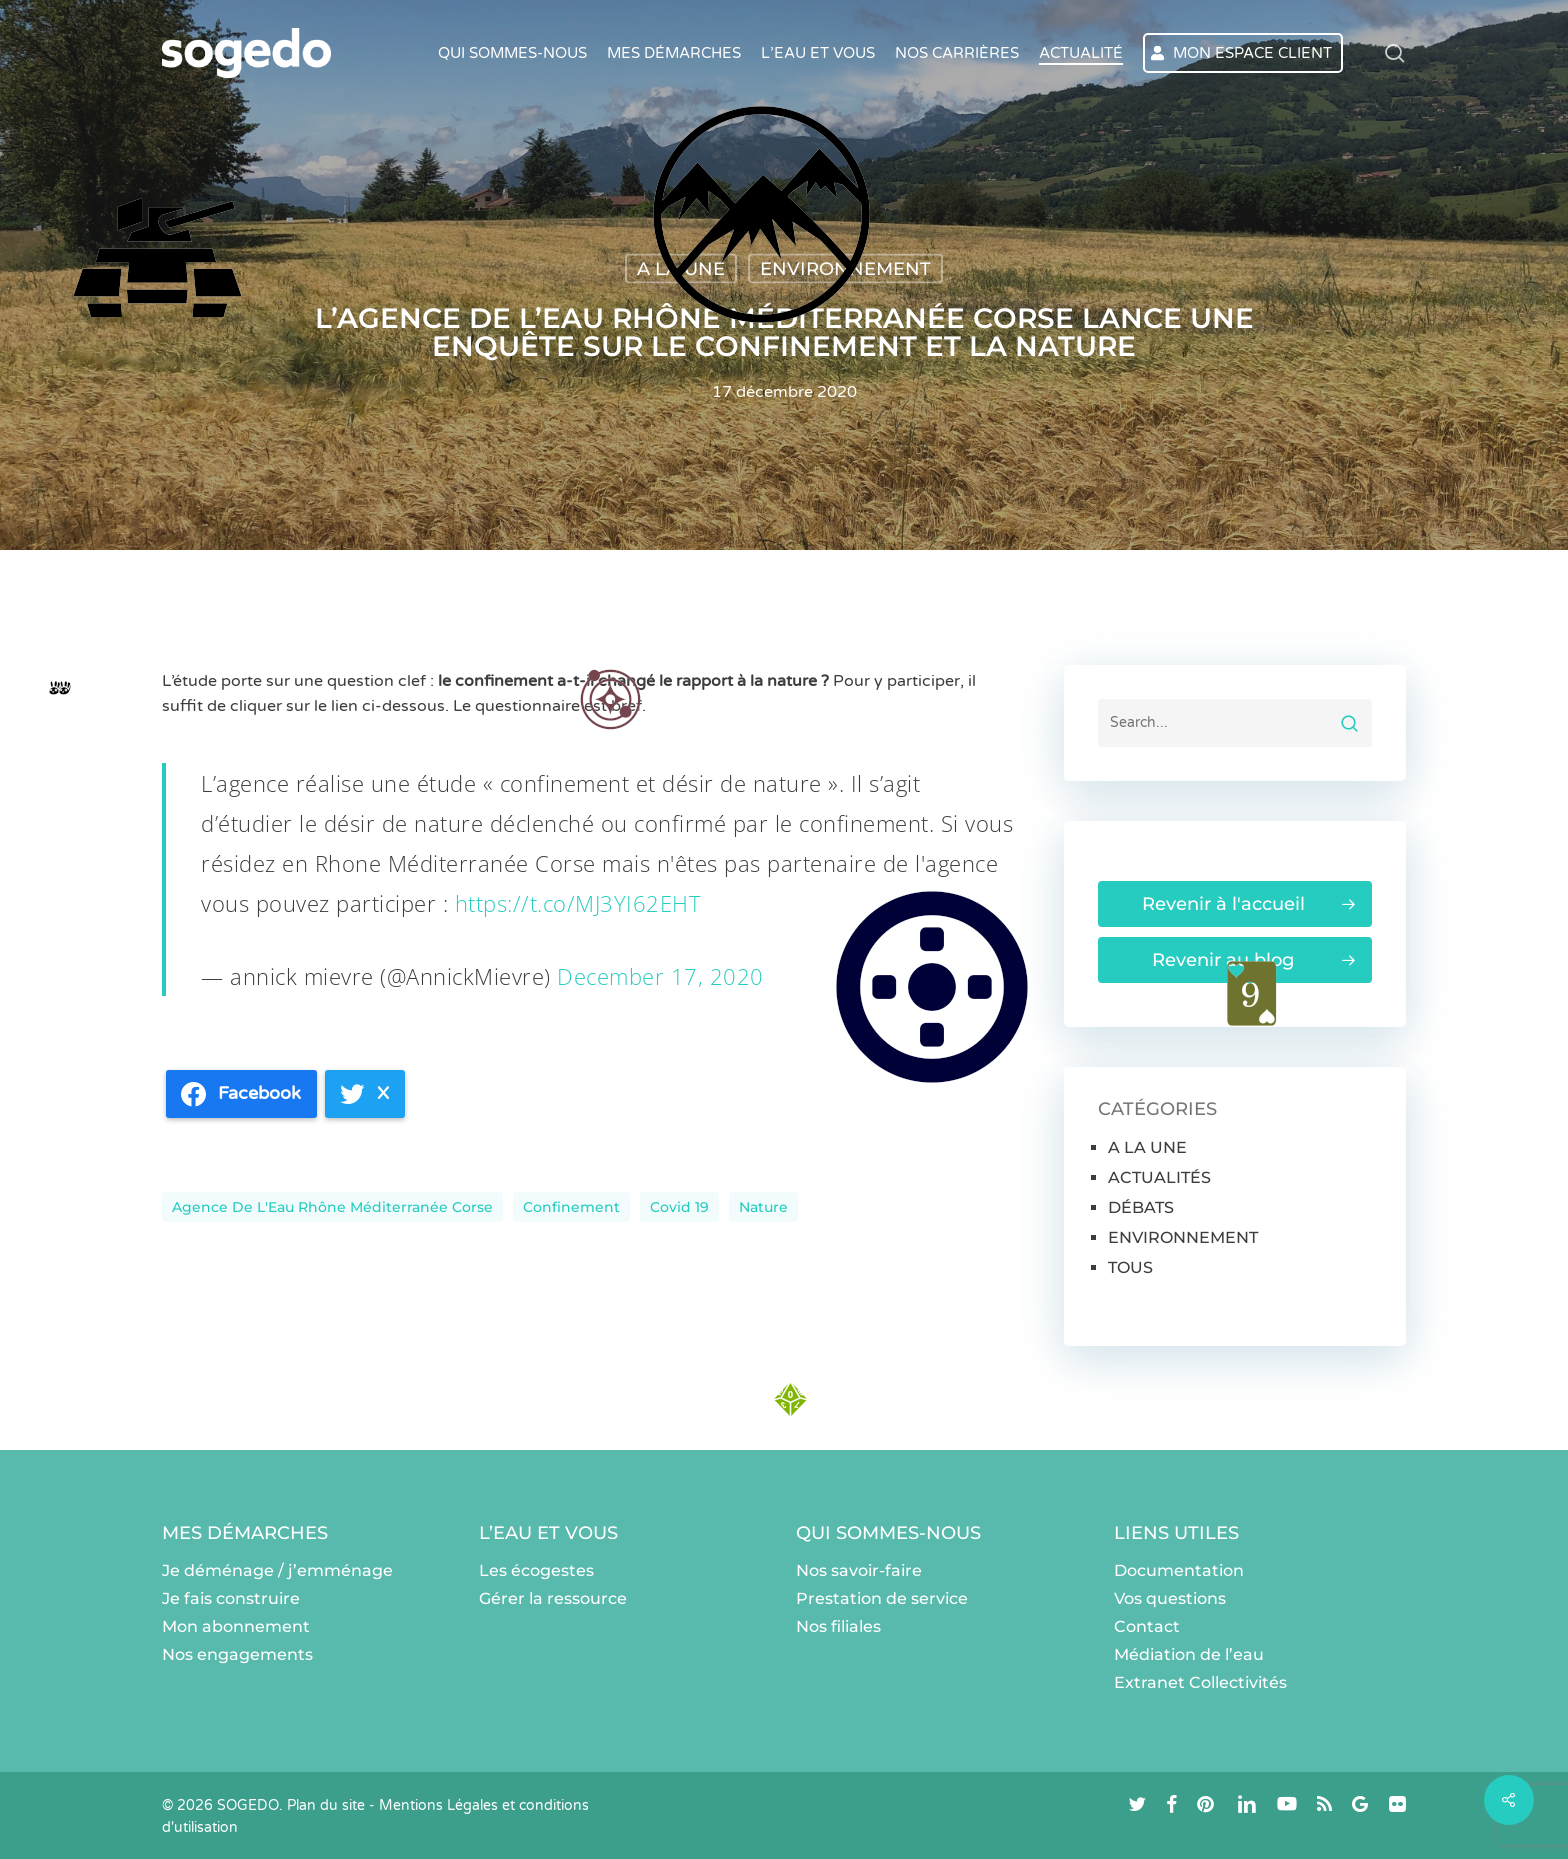 Image resolution: width=1568 pixels, height=1859 pixels. What do you see at coordinates (761, 213) in the screenshot?
I see `view mountain or hiking trails` at bounding box center [761, 213].